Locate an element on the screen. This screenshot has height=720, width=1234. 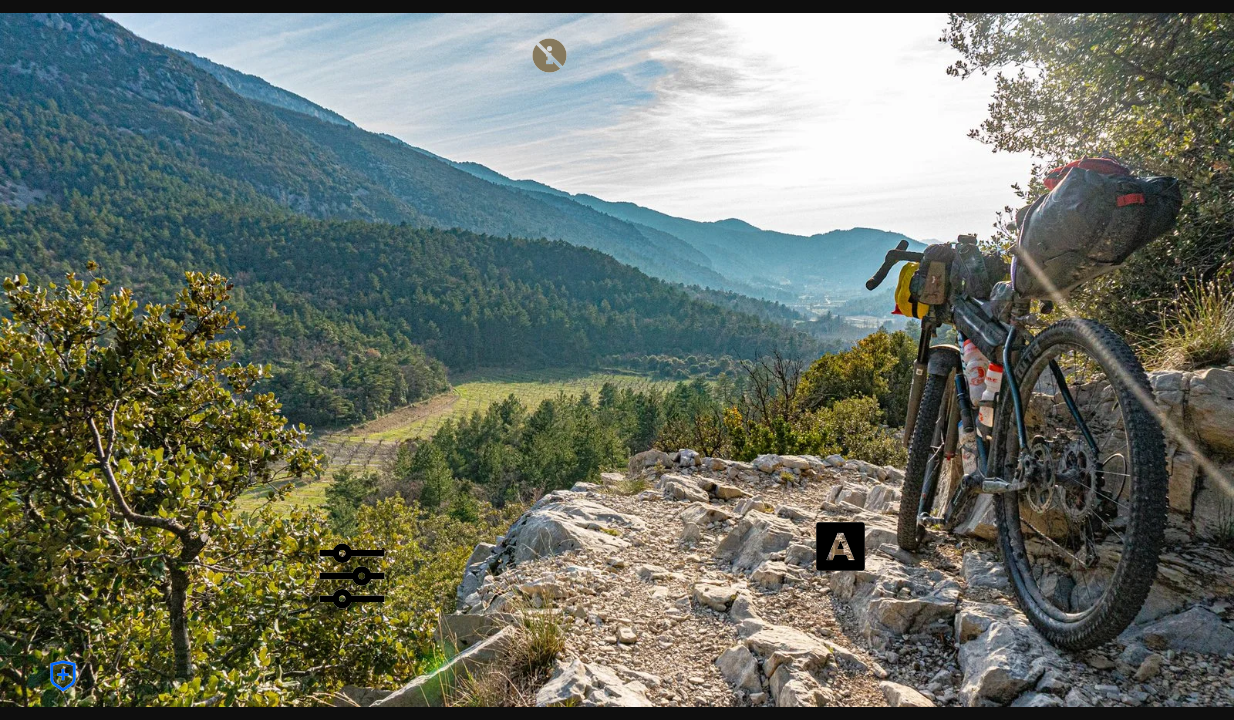
adjust audio or equalizer settings is located at coordinates (352, 576).